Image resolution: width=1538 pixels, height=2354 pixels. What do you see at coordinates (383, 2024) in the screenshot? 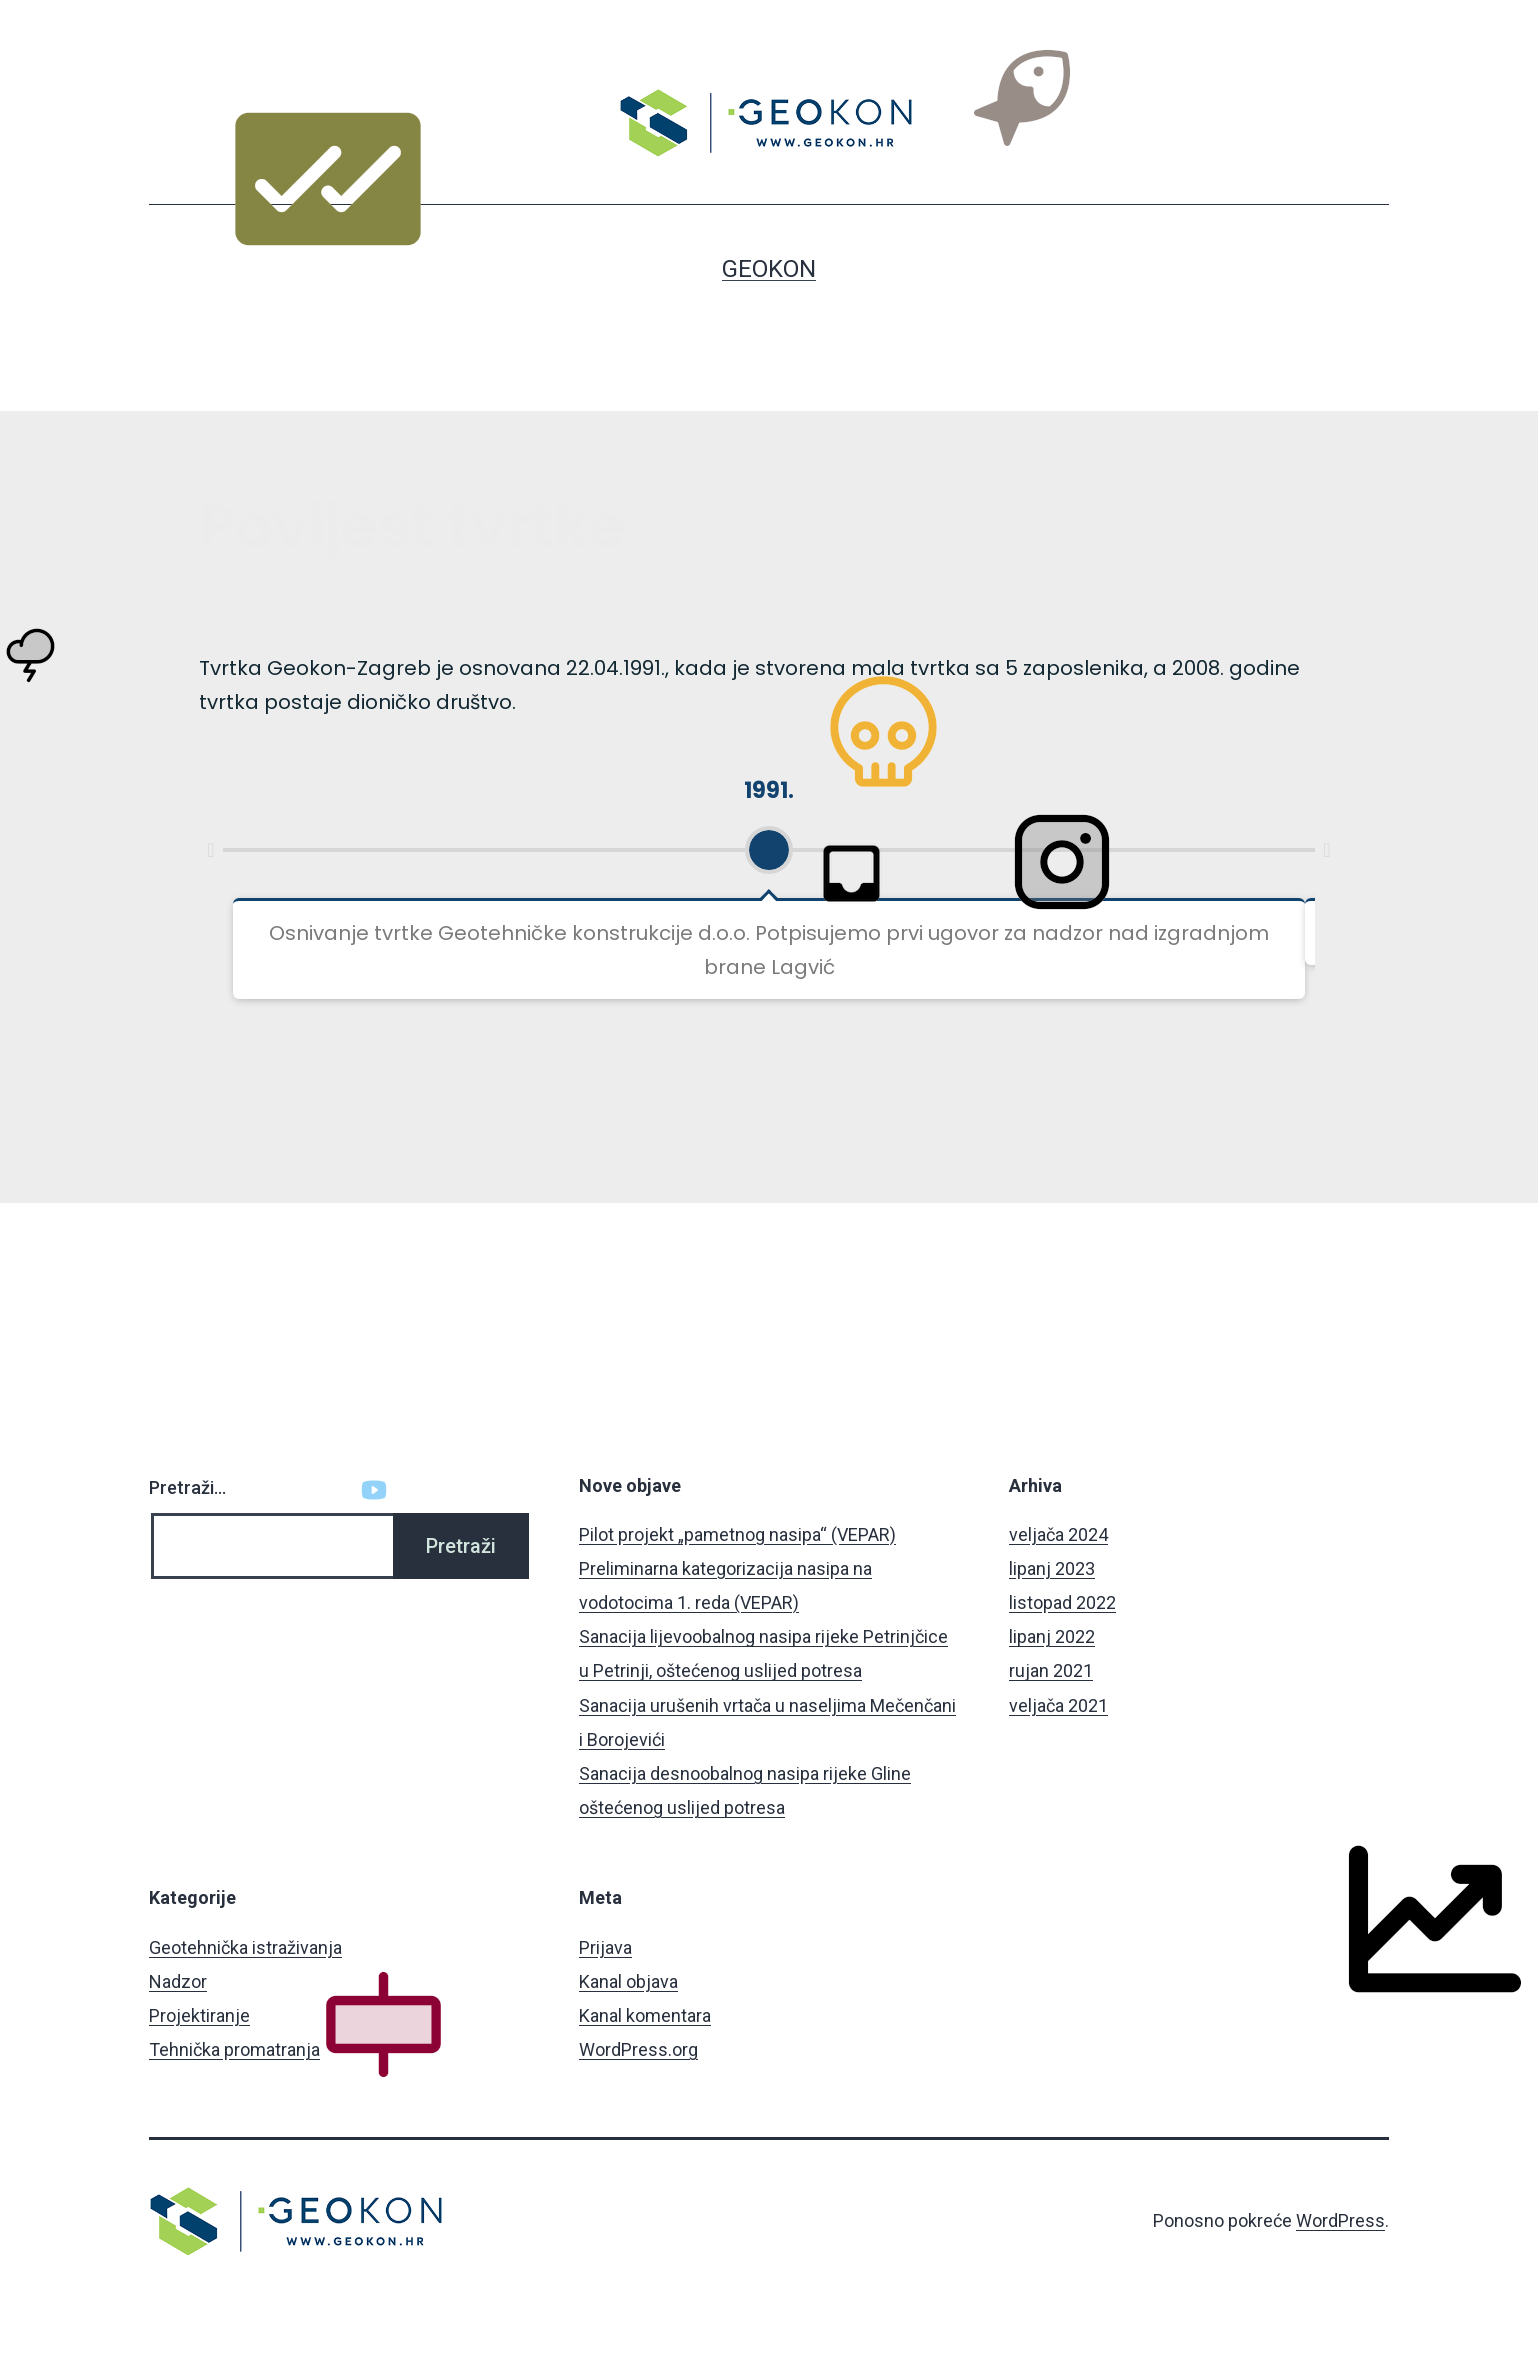
I see `center align object horizontally` at bounding box center [383, 2024].